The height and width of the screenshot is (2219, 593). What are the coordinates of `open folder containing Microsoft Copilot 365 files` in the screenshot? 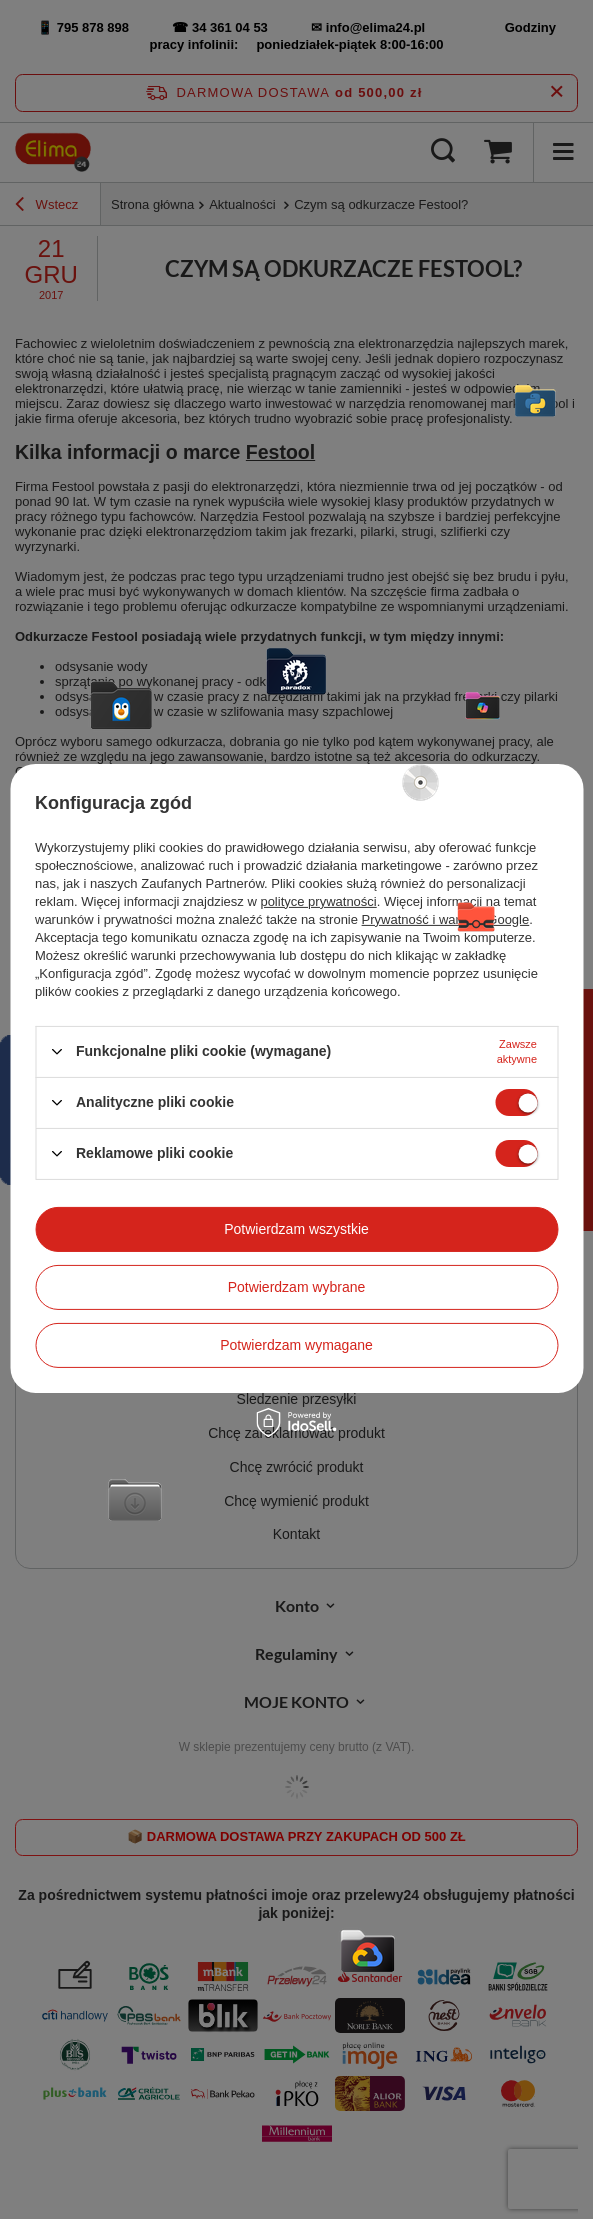 It's located at (482, 706).